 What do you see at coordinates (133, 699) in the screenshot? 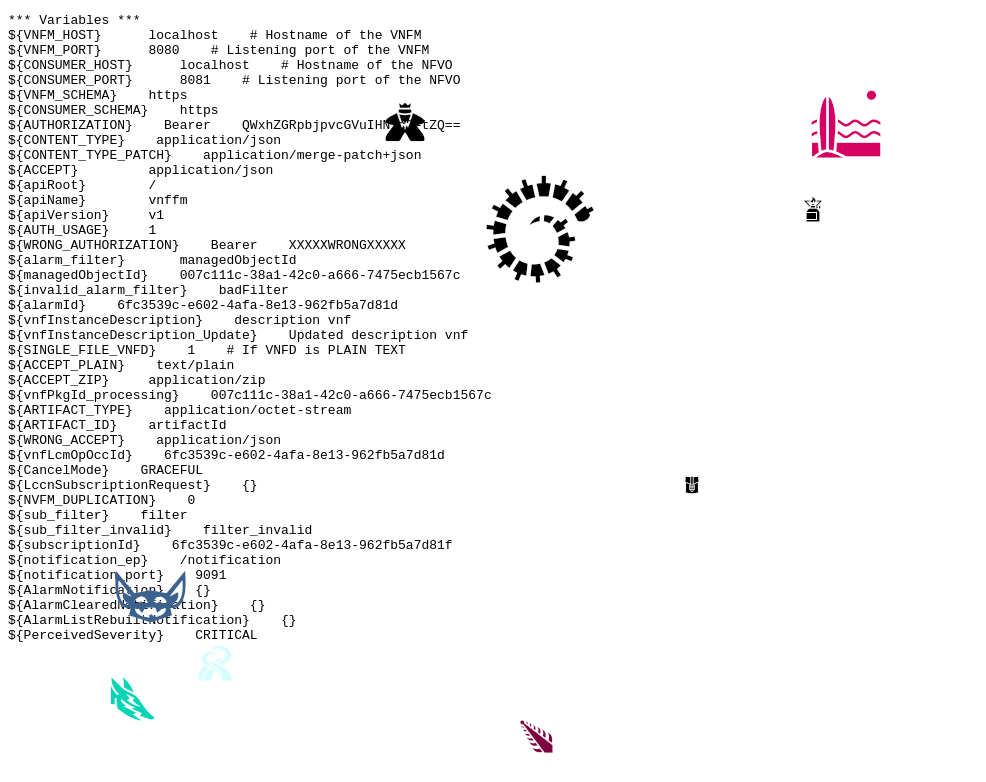
I see `select direwolf as character or faction` at bounding box center [133, 699].